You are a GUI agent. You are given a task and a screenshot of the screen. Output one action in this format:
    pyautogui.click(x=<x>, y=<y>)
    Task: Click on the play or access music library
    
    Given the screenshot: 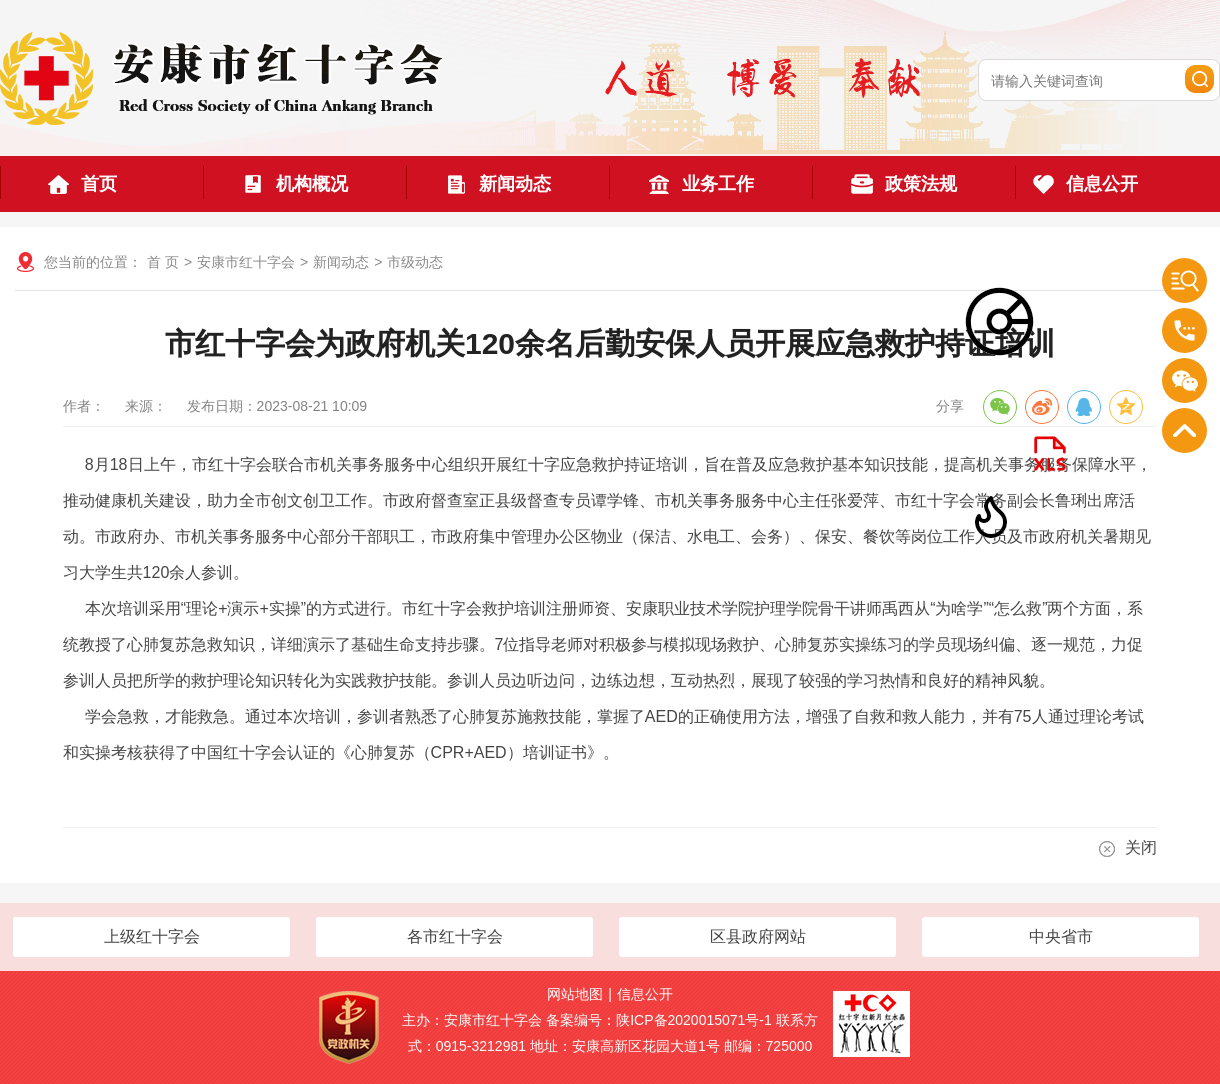 What is the action you would take?
    pyautogui.click(x=999, y=321)
    